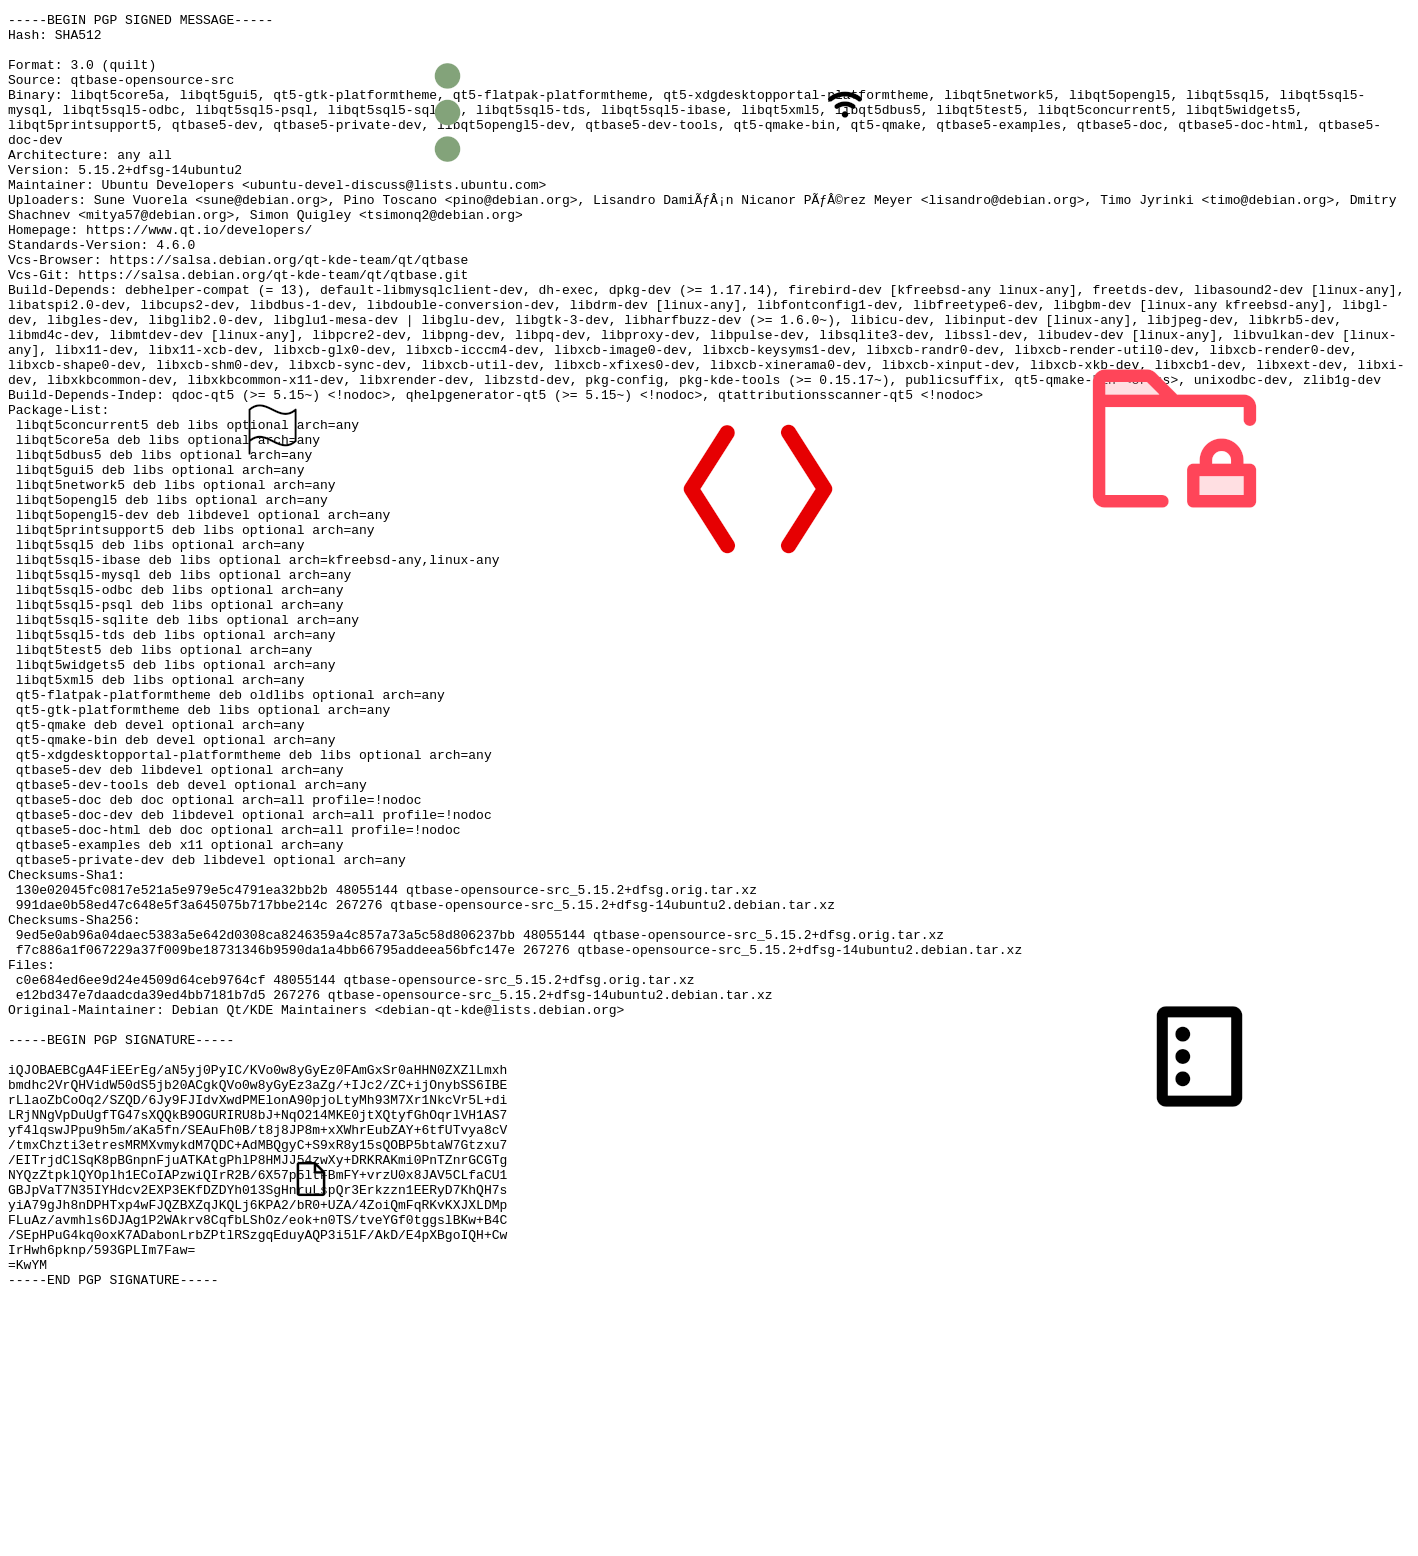 The width and height of the screenshot is (1418, 1556). Describe the element at coordinates (758, 489) in the screenshot. I see `view or edit source code` at that location.